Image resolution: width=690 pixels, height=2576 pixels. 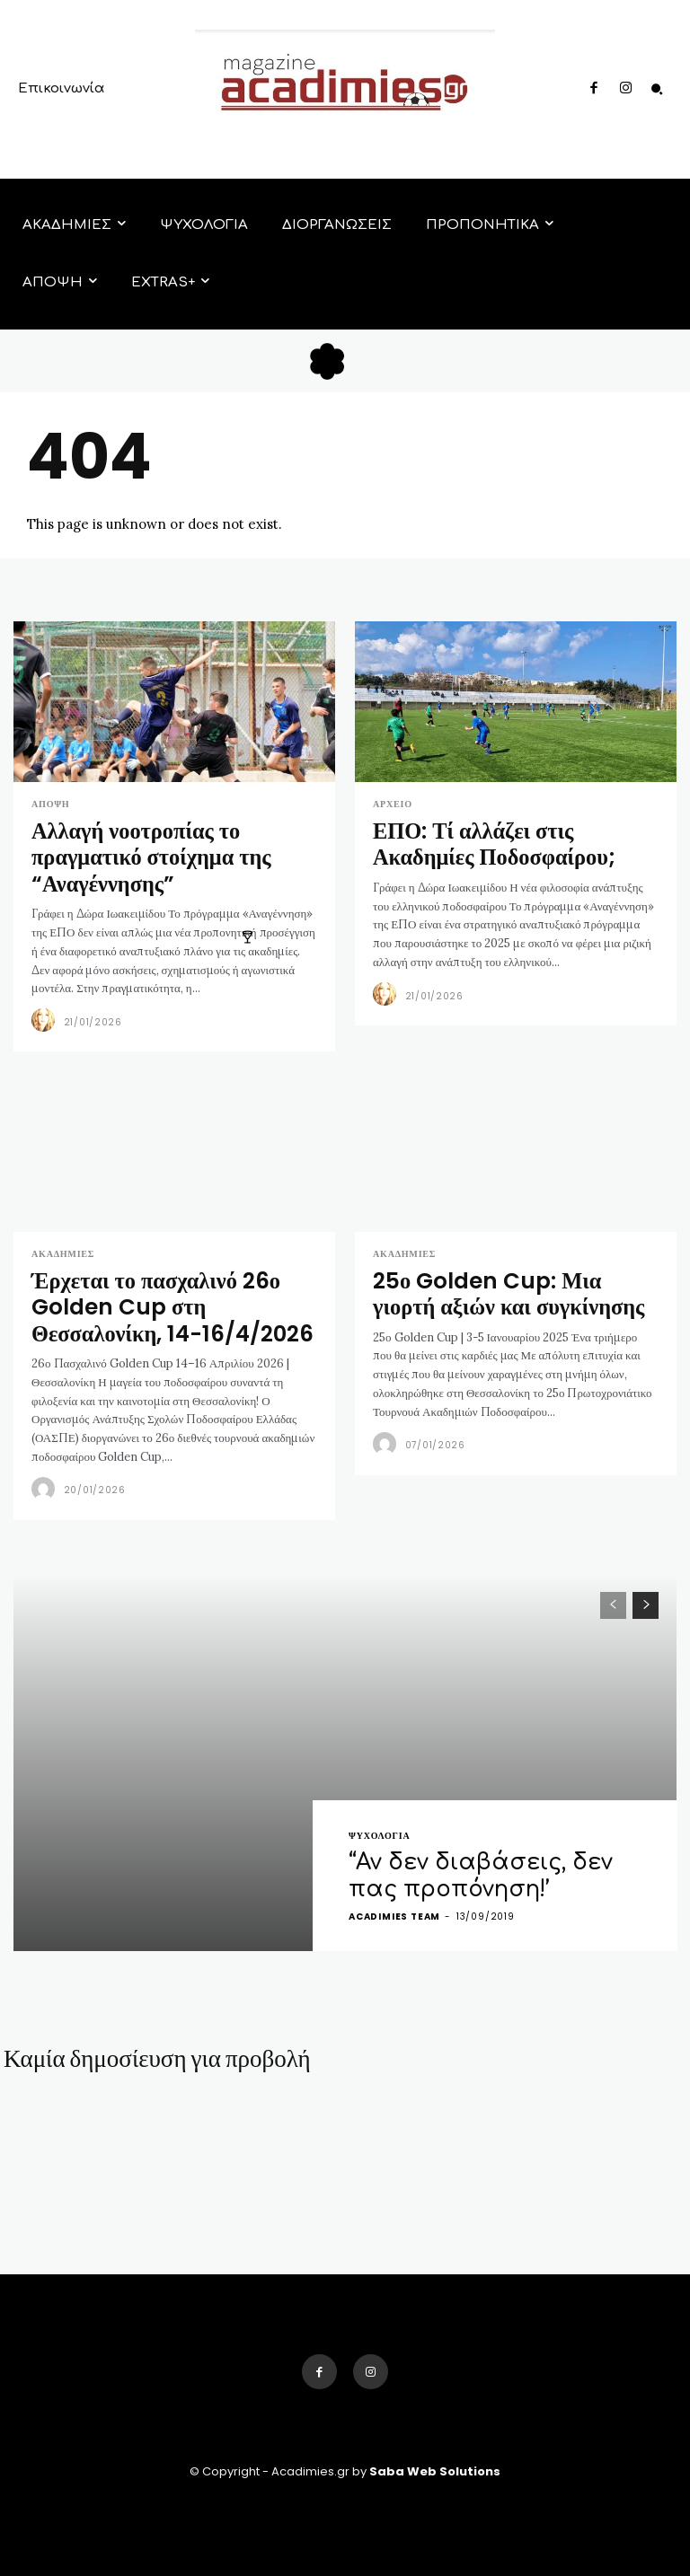 What do you see at coordinates (247, 936) in the screenshot?
I see `view bar or cocktail menu` at bounding box center [247, 936].